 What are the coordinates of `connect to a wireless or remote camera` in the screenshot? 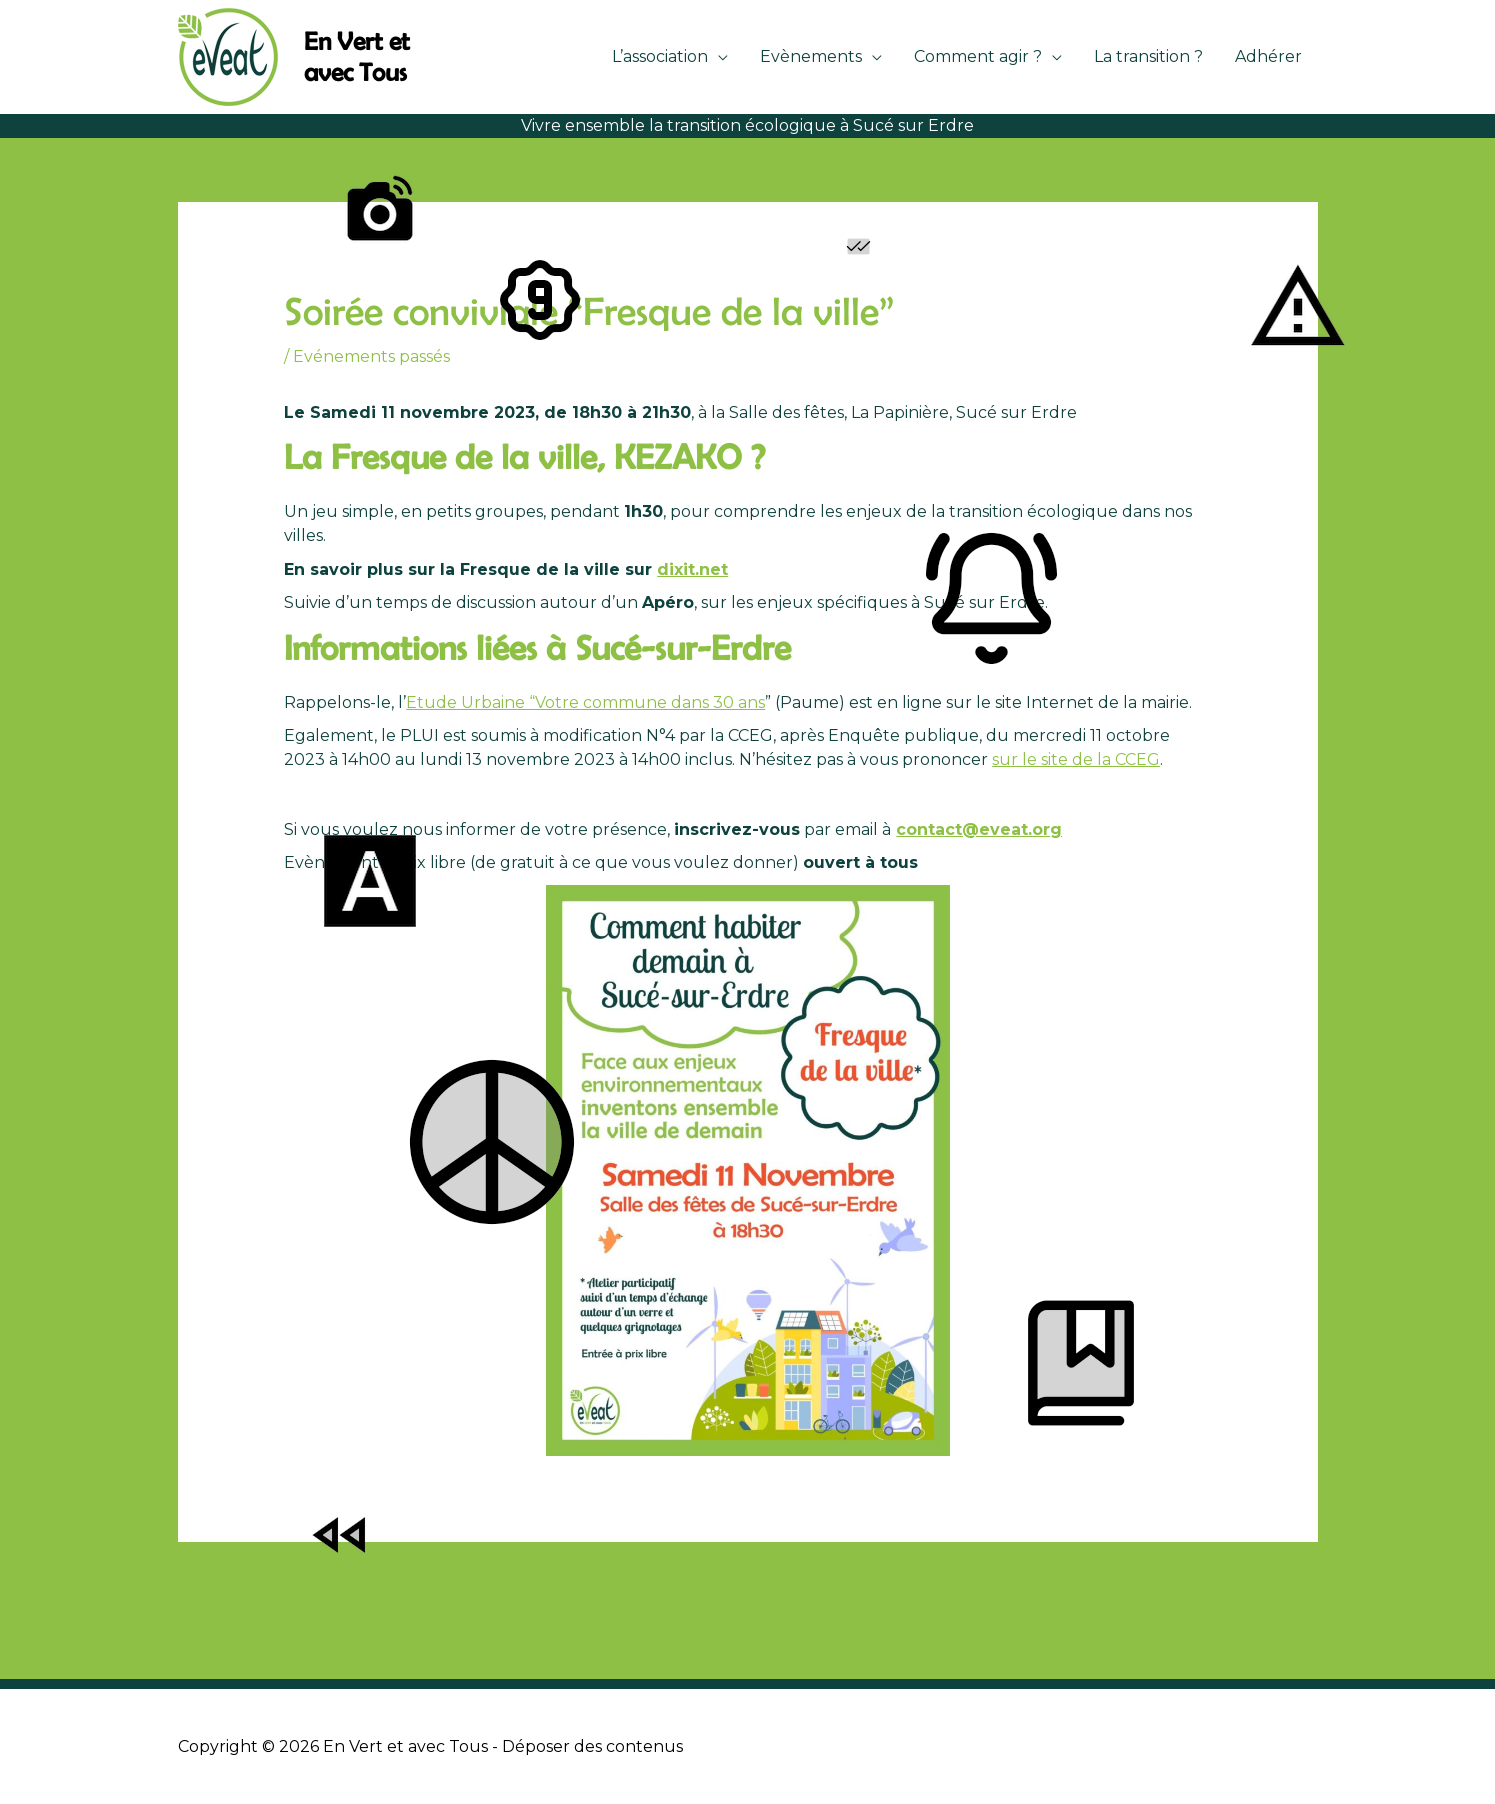 It's located at (380, 208).